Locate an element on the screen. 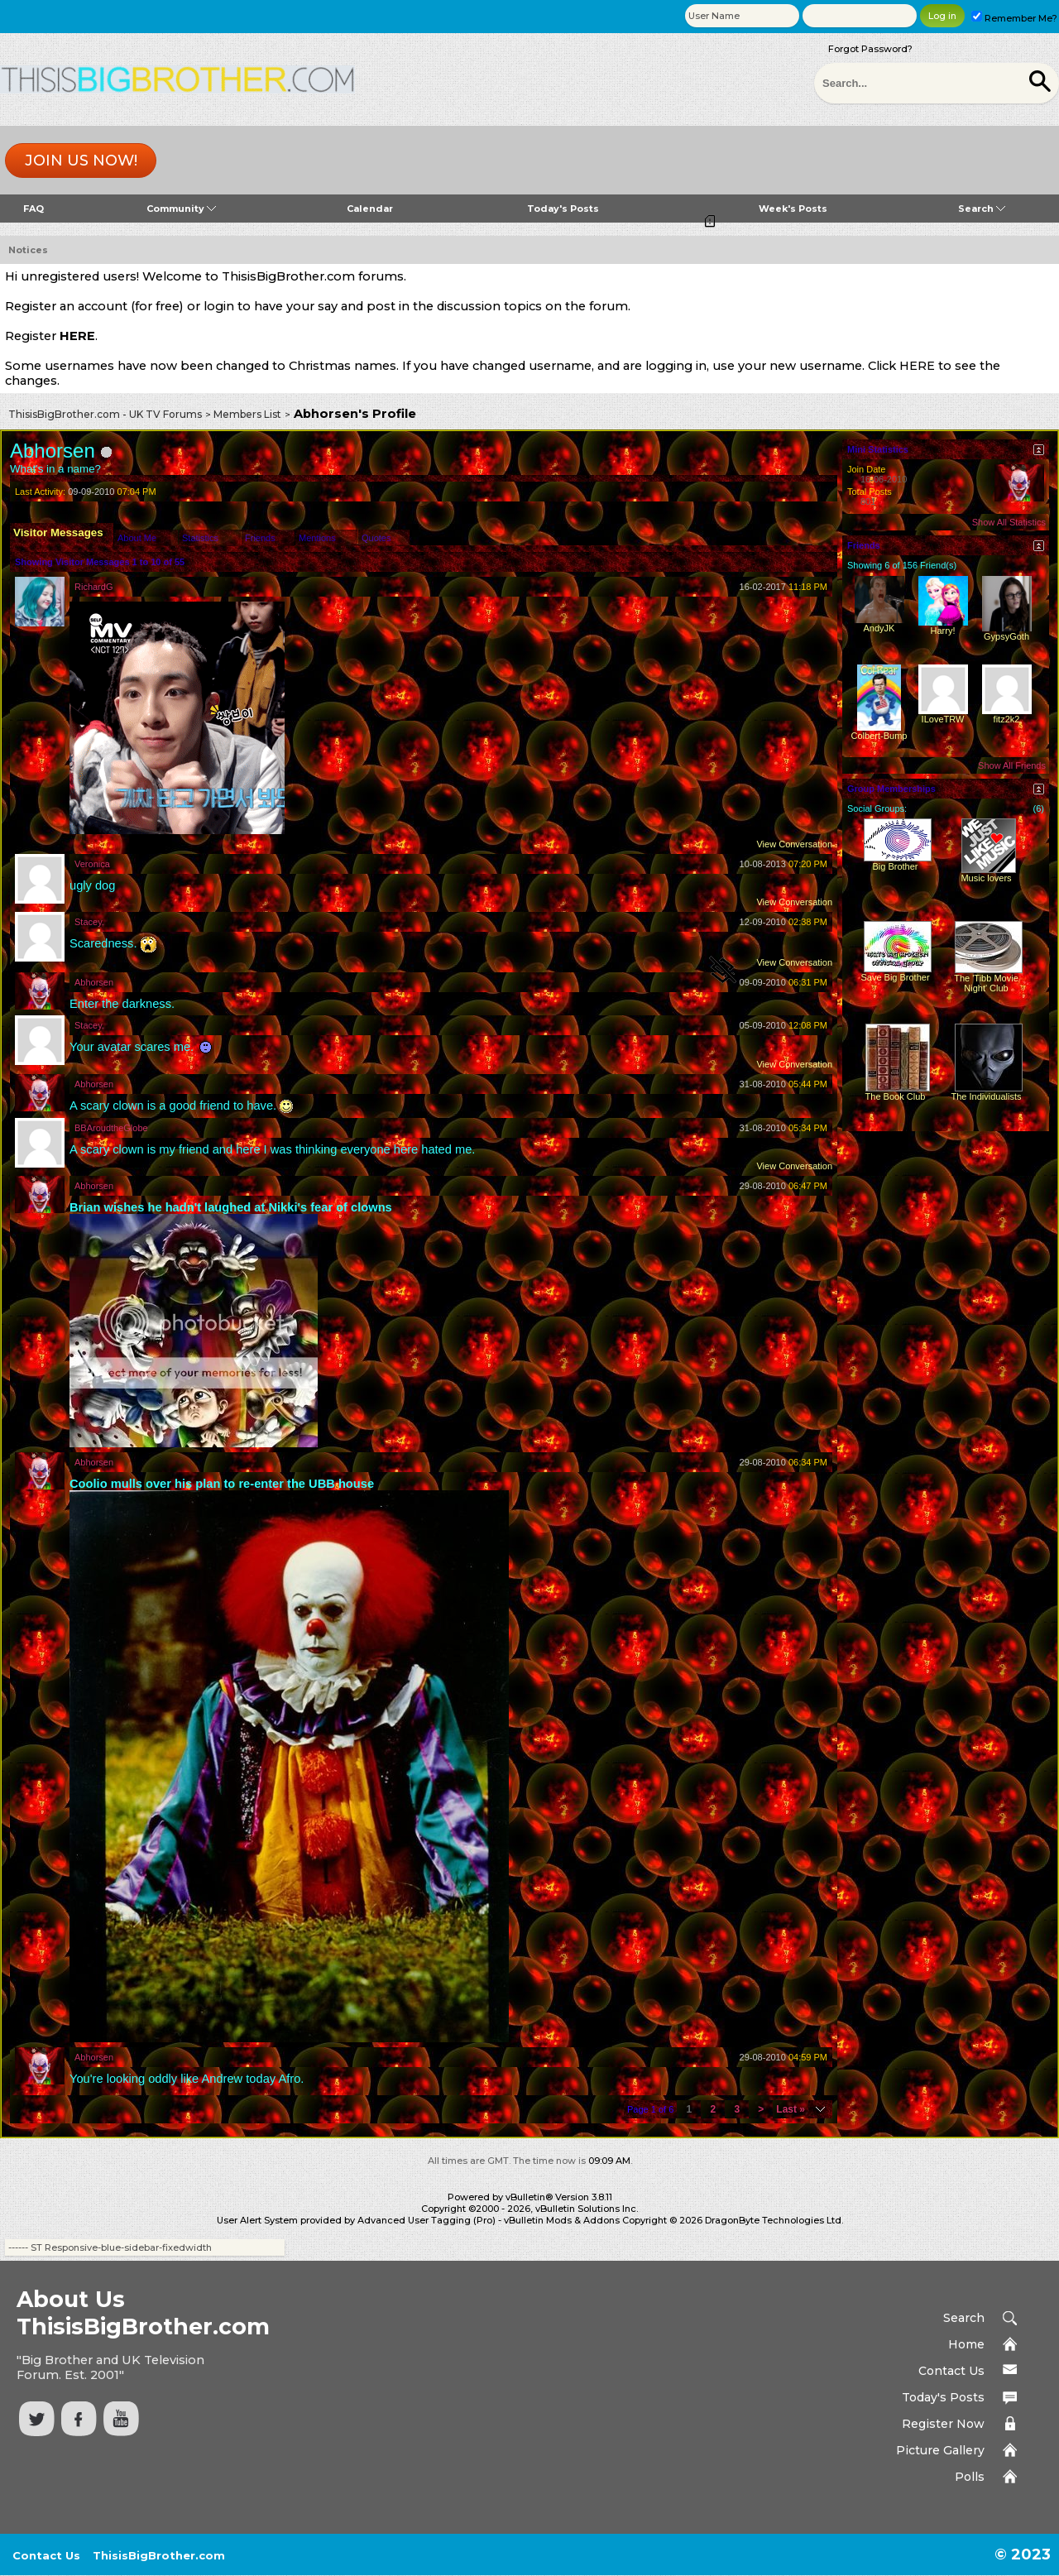  sd card storage warning or error is located at coordinates (710, 221).